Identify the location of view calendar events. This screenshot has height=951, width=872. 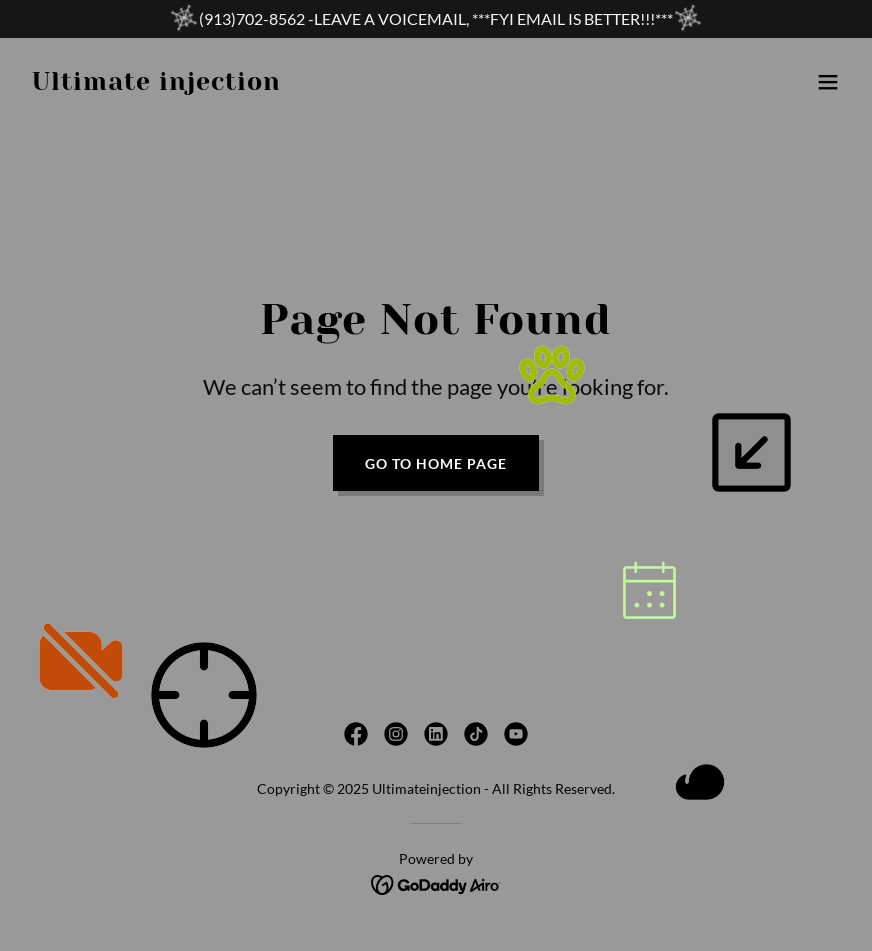
(649, 592).